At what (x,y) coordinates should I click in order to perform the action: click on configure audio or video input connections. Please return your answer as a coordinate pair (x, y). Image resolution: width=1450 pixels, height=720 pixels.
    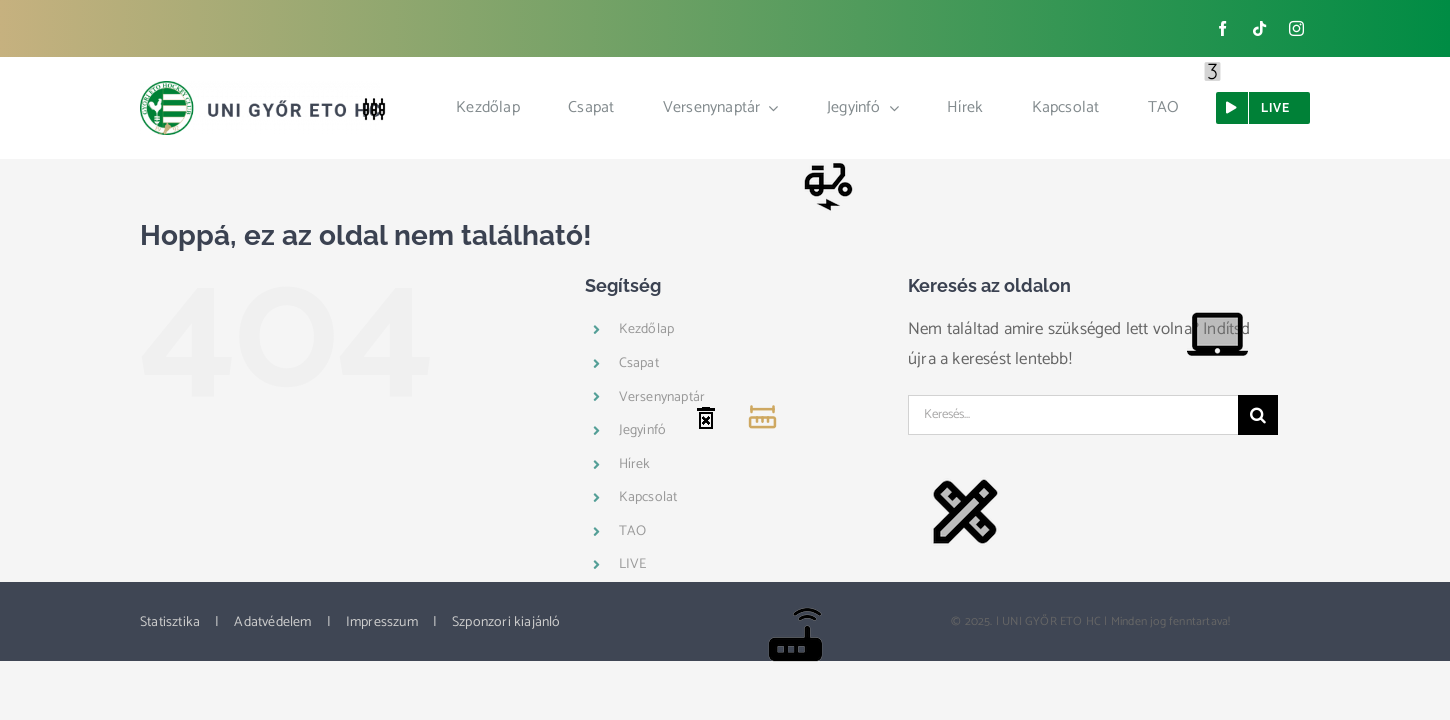
    Looking at the image, I should click on (374, 109).